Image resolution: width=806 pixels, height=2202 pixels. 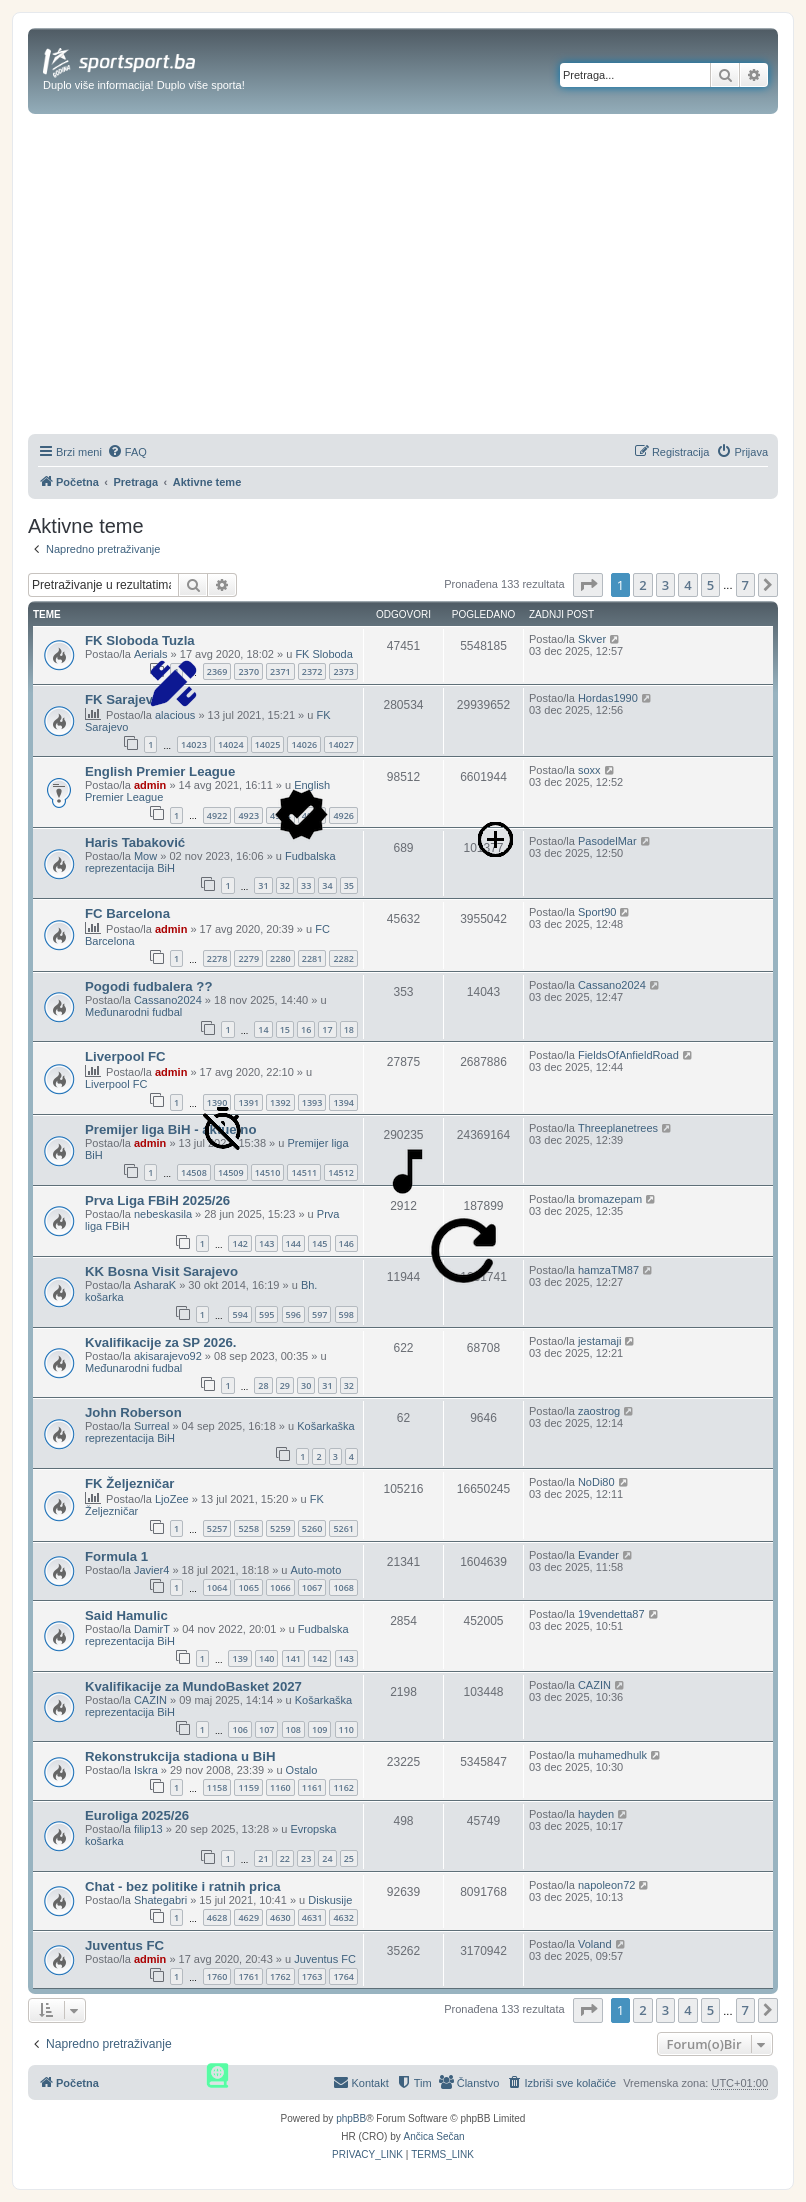 What do you see at coordinates (301, 814) in the screenshot?
I see `indicates a verified account or profile` at bounding box center [301, 814].